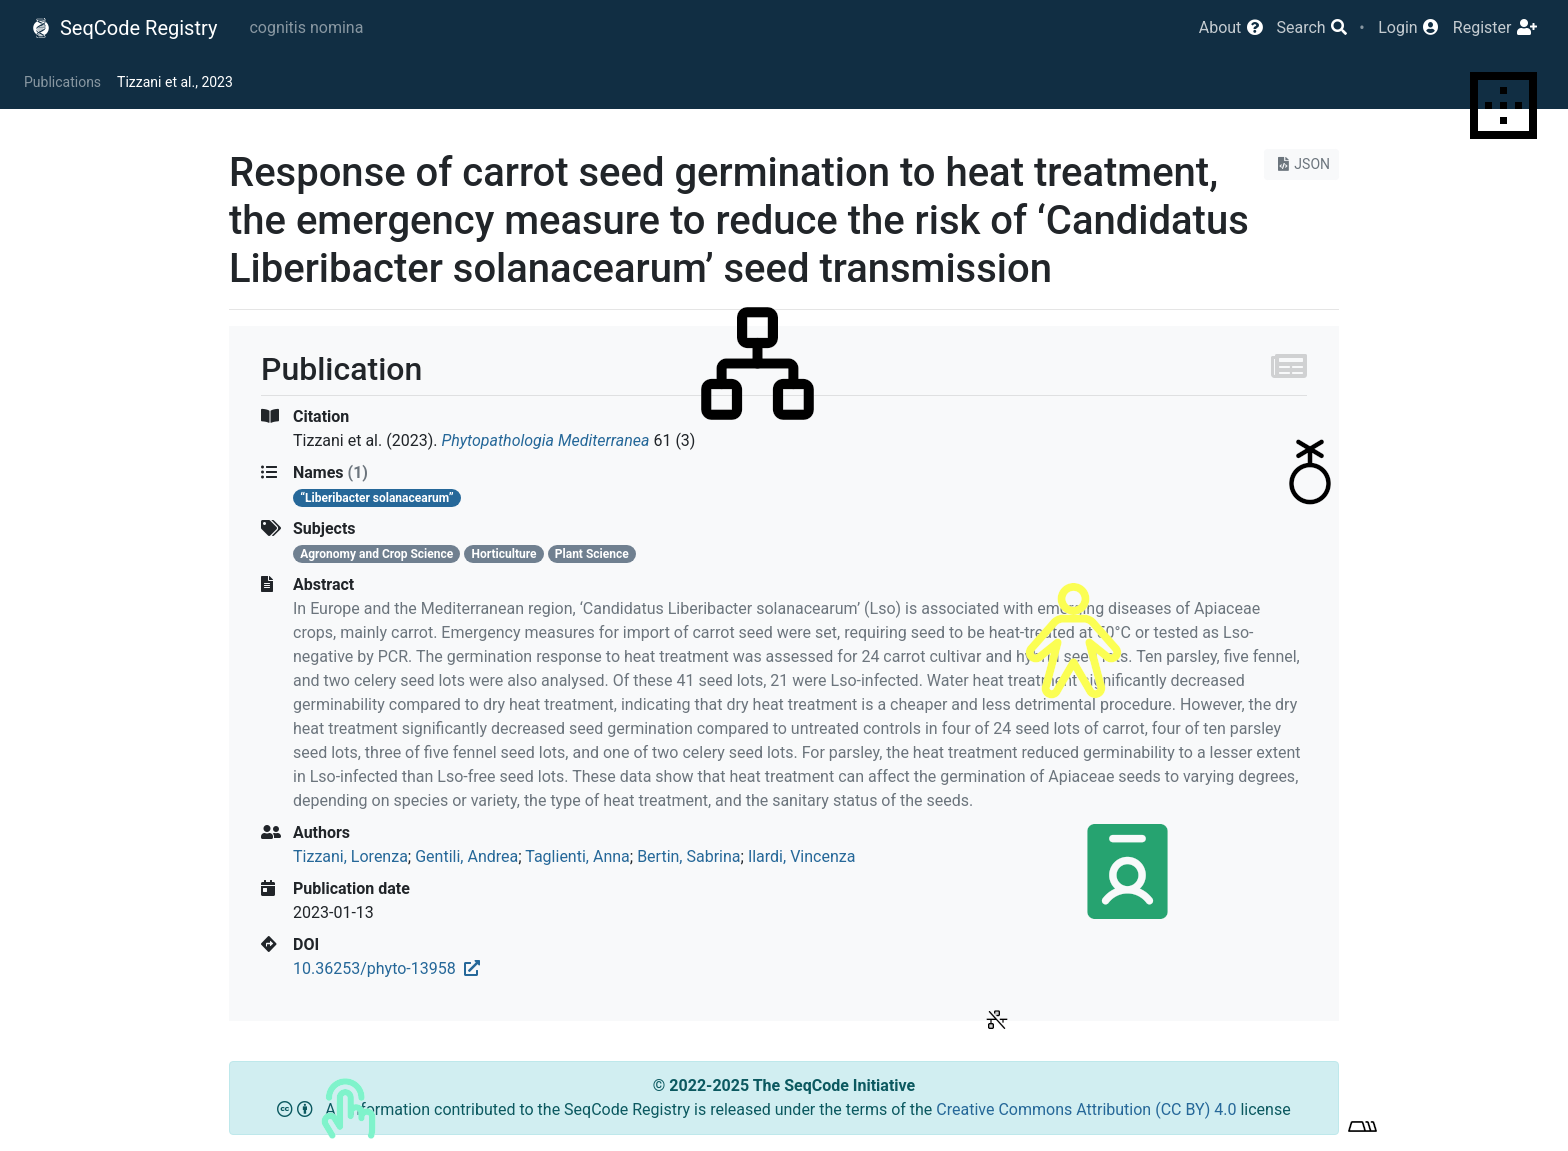 This screenshot has width=1568, height=1151. What do you see at coordinates (1362, 1126) in the screenshot?
I see `switch between open browser tabs` at bounding box center [1362, 1126].